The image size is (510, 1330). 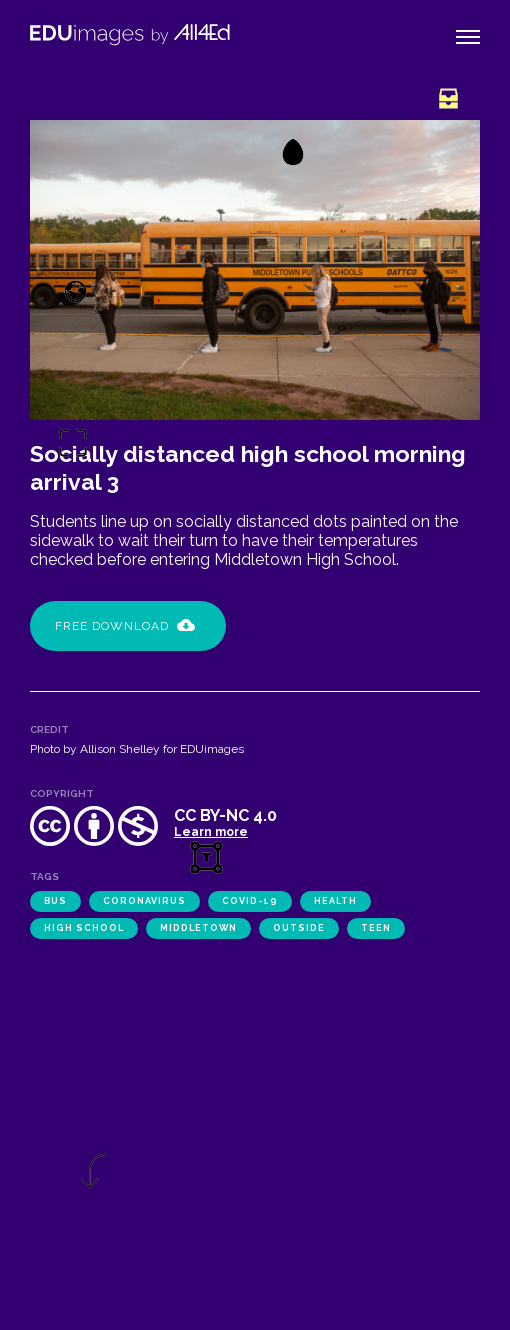 I want to click on go back and down in navigation, so click(x=94, y=1171).